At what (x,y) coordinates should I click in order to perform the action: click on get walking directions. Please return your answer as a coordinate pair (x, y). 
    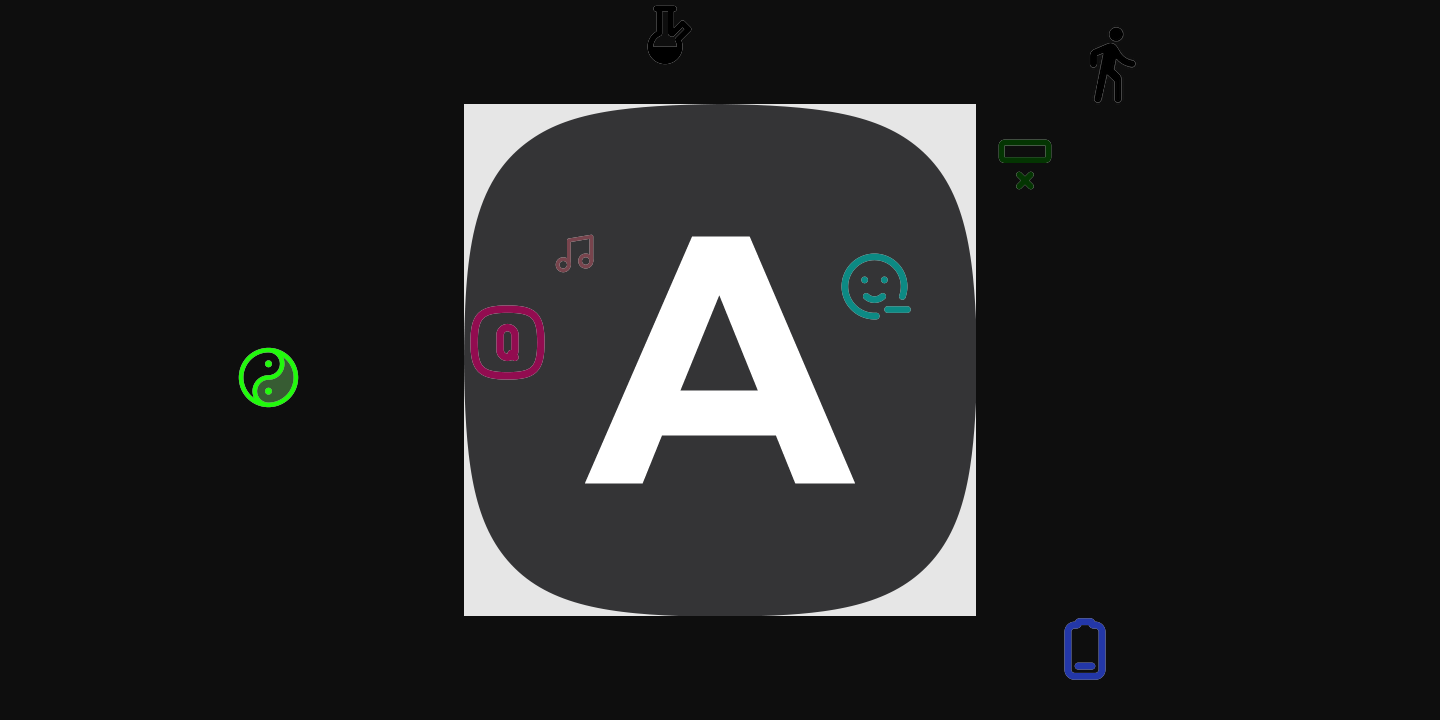
    Looking at the image, I should click on (1111, 64).